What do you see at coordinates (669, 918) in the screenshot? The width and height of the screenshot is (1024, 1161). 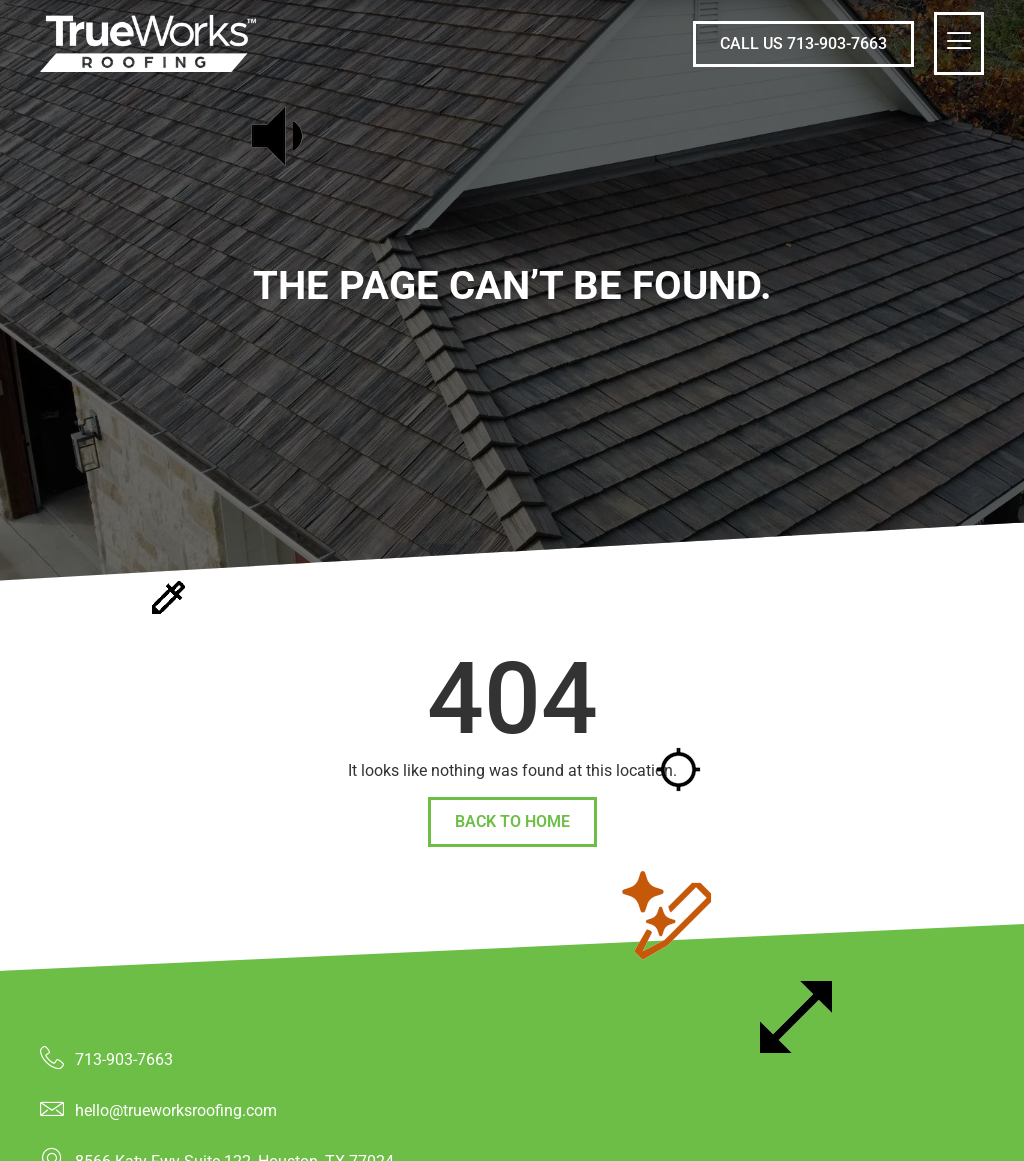 I see `edit with AI assistance` at bounding box center [669, 918].